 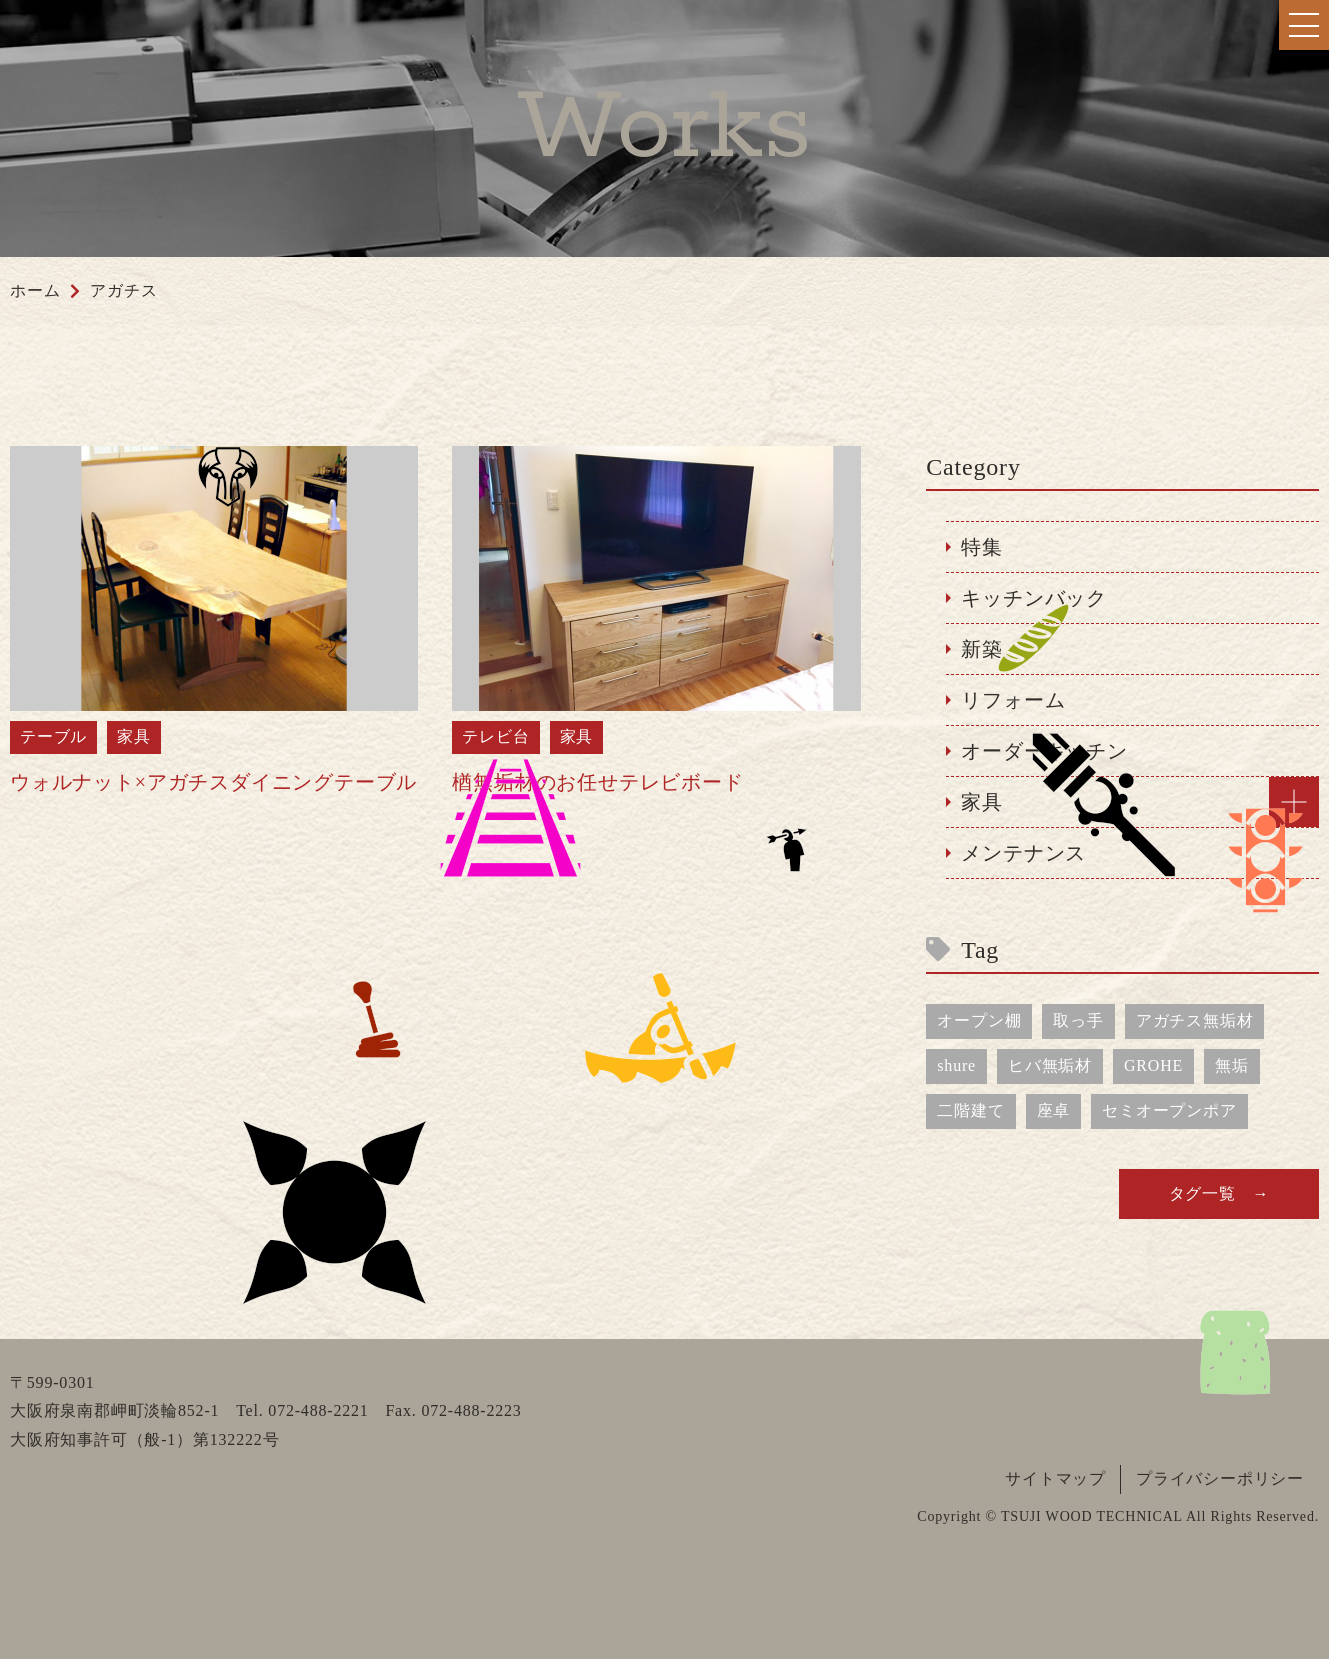 I want to click on indicates a critical hit or headshot in gameplay, so click(x=788, y=850).